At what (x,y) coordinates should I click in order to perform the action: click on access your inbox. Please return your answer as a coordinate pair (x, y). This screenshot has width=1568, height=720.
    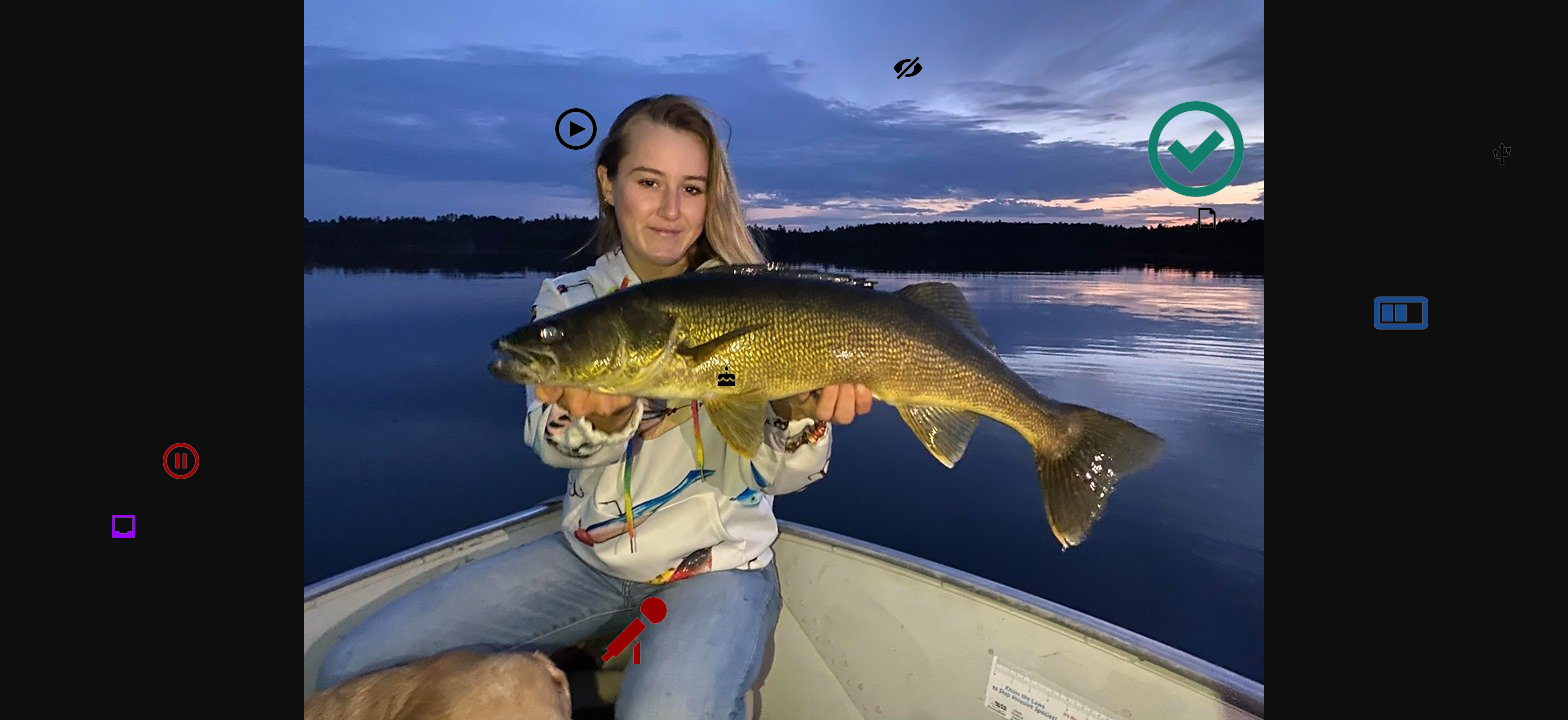
    Looking at the image, I should click on (123, 526).